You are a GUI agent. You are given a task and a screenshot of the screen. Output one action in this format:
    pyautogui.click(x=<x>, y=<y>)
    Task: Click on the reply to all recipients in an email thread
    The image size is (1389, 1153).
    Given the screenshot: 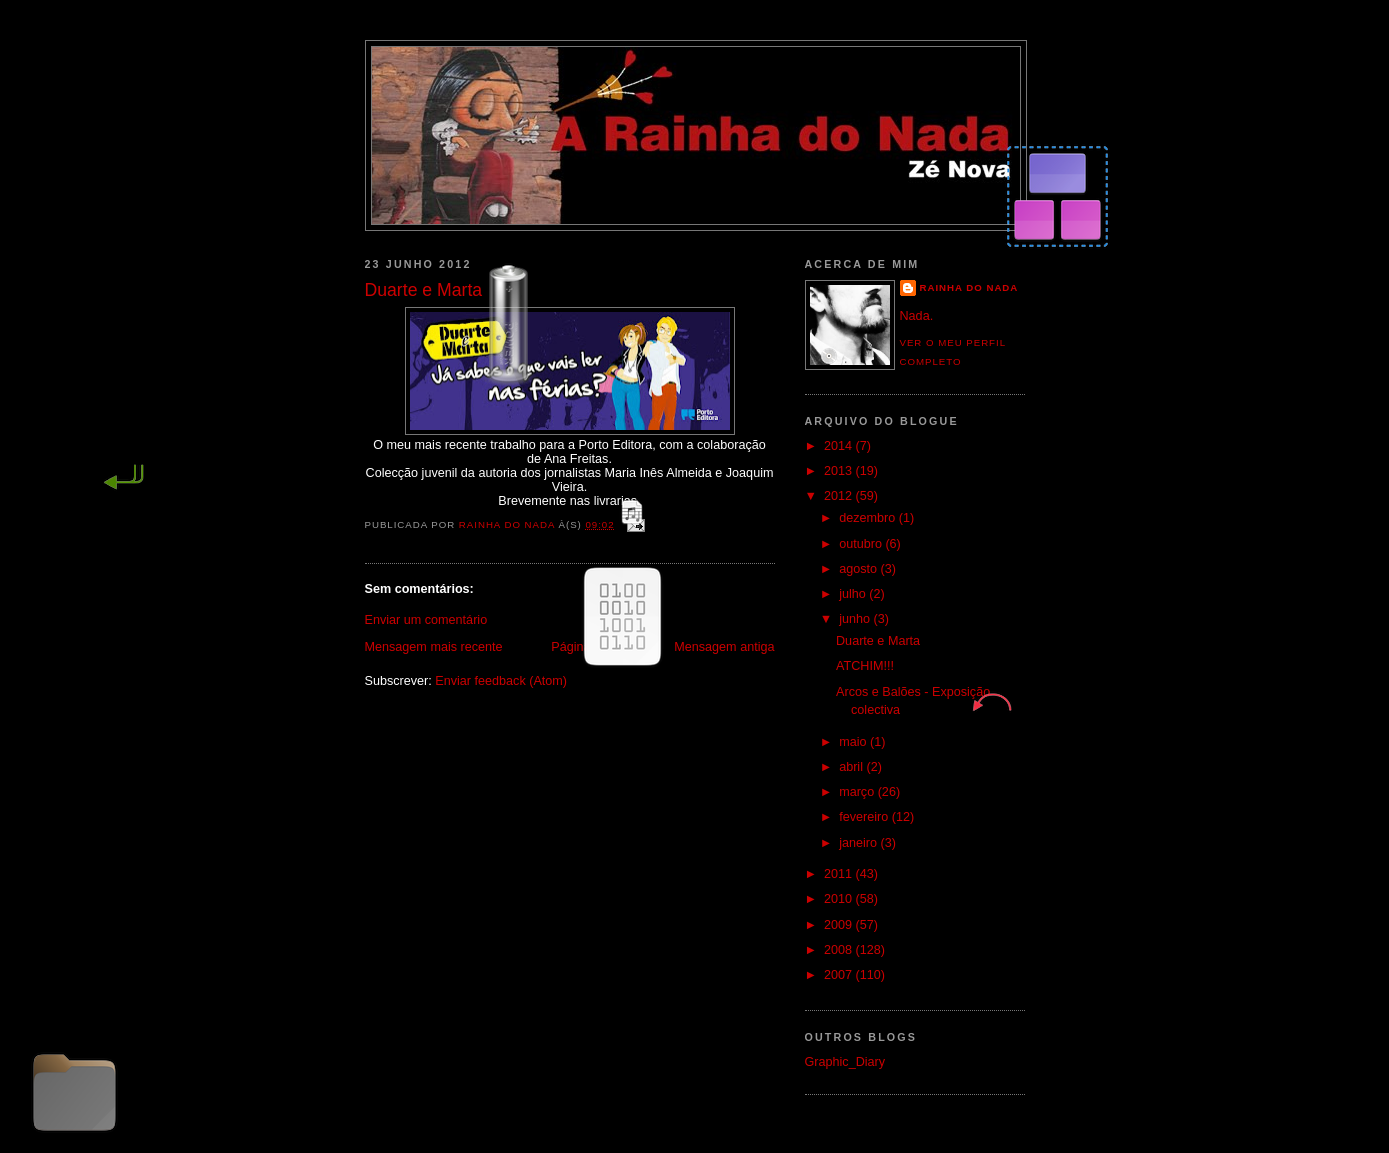 What is the action you would take?
    pyautogui.click(x=123, y=474)
    